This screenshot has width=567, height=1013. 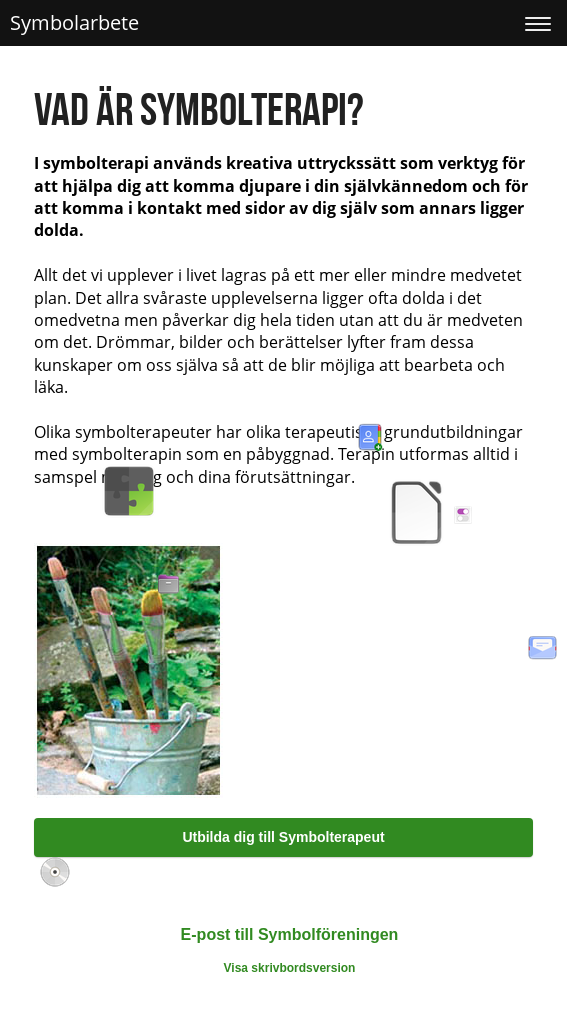 I want to click on open extension manager app, so click(x=129, y=491).